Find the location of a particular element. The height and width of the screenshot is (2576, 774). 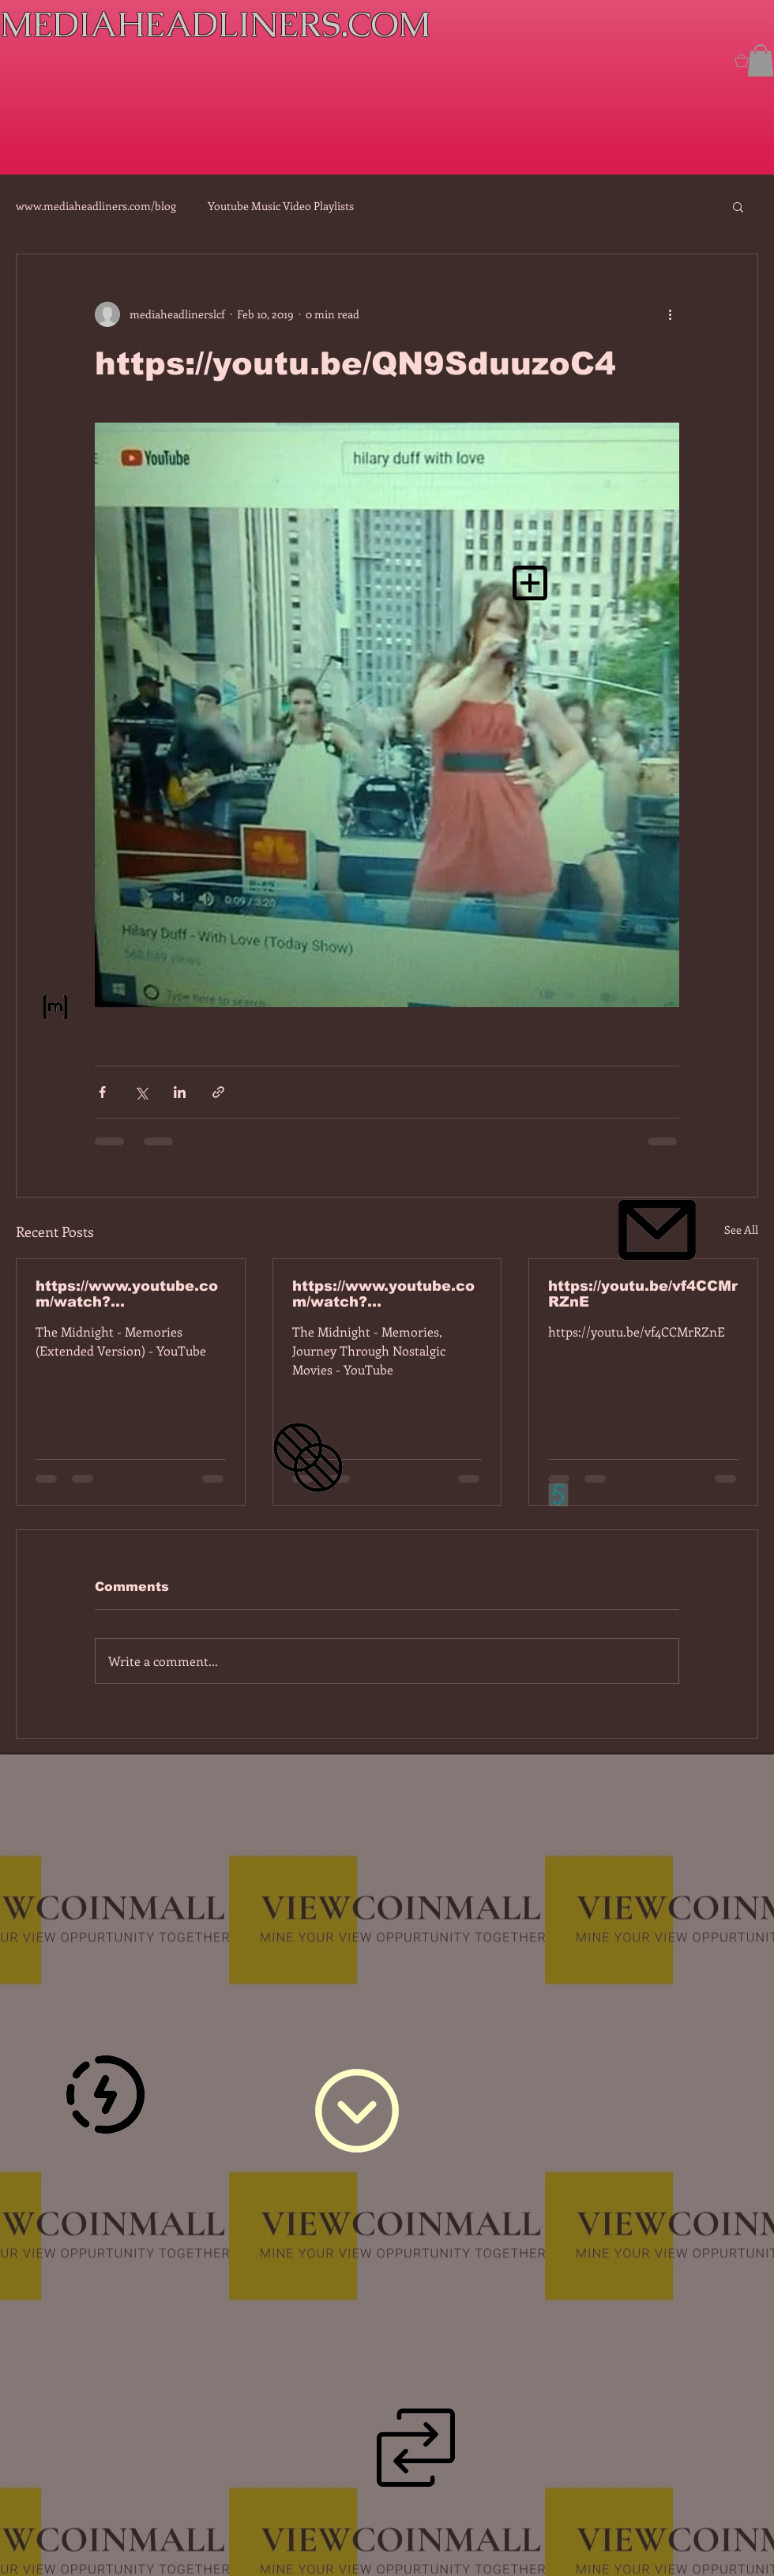

battery is currently charging is located at coordinates (105, 2094).